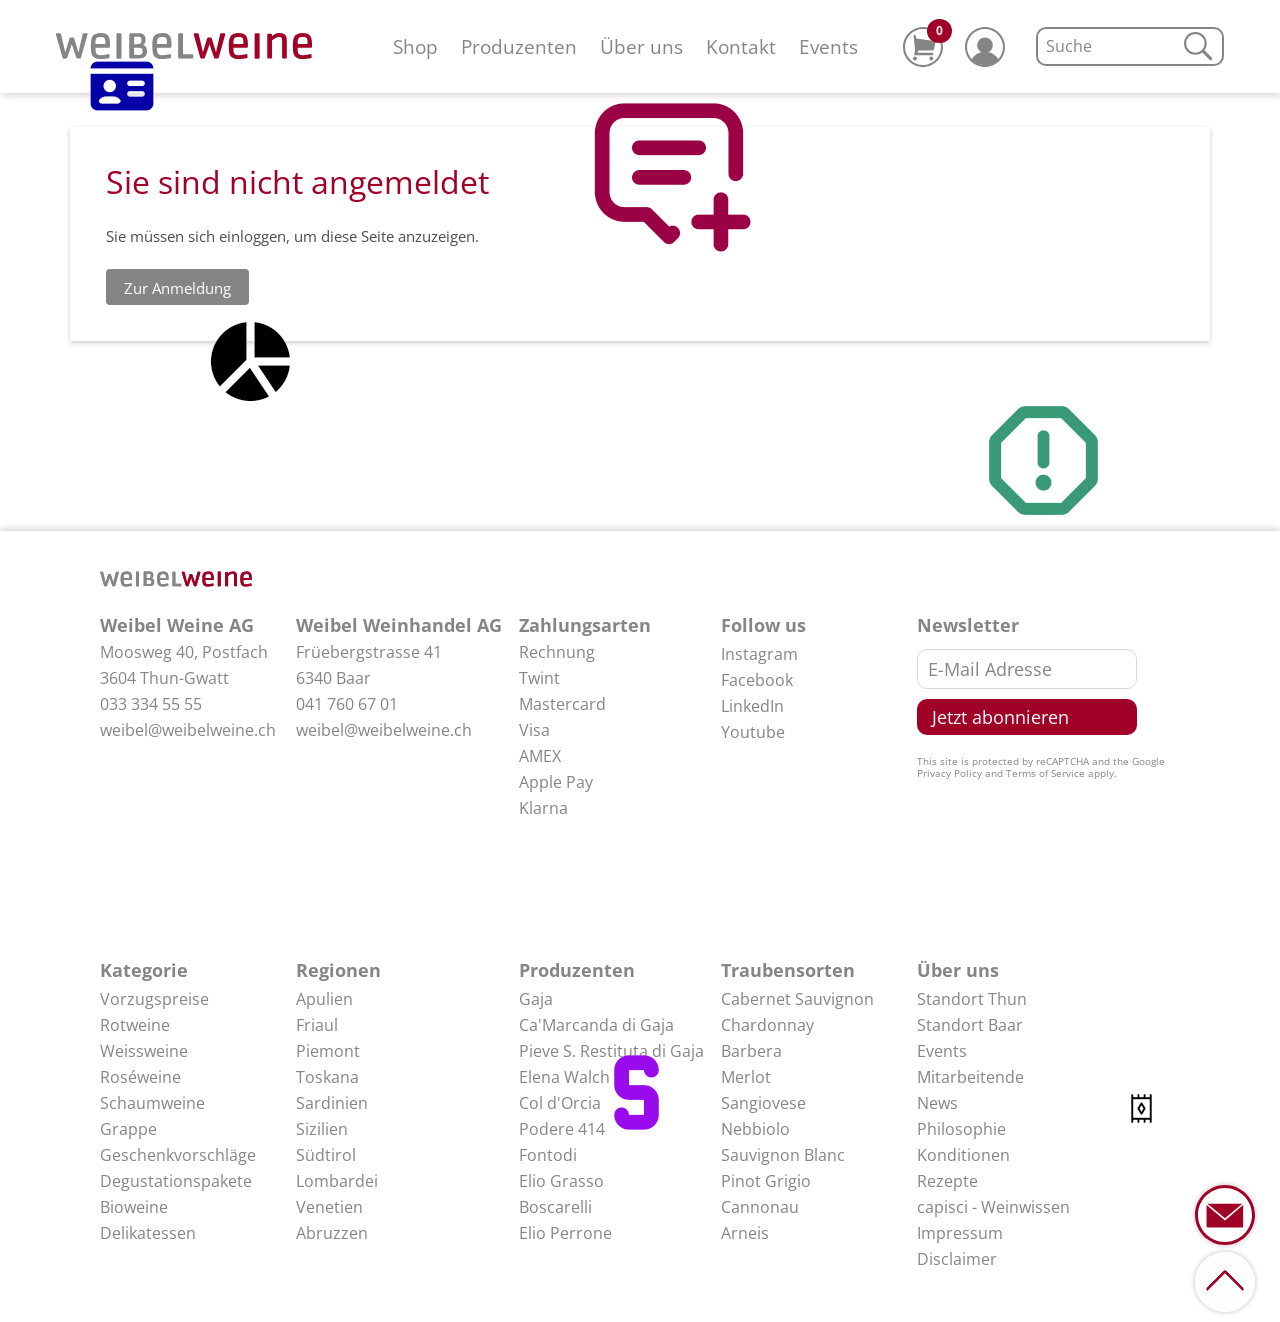 This screenshot has height=1322, width=1280. What do you see at coordinates (636, 1092) in the screenshot?
I see `indicates small size option` at bounding box center [636, 1092].